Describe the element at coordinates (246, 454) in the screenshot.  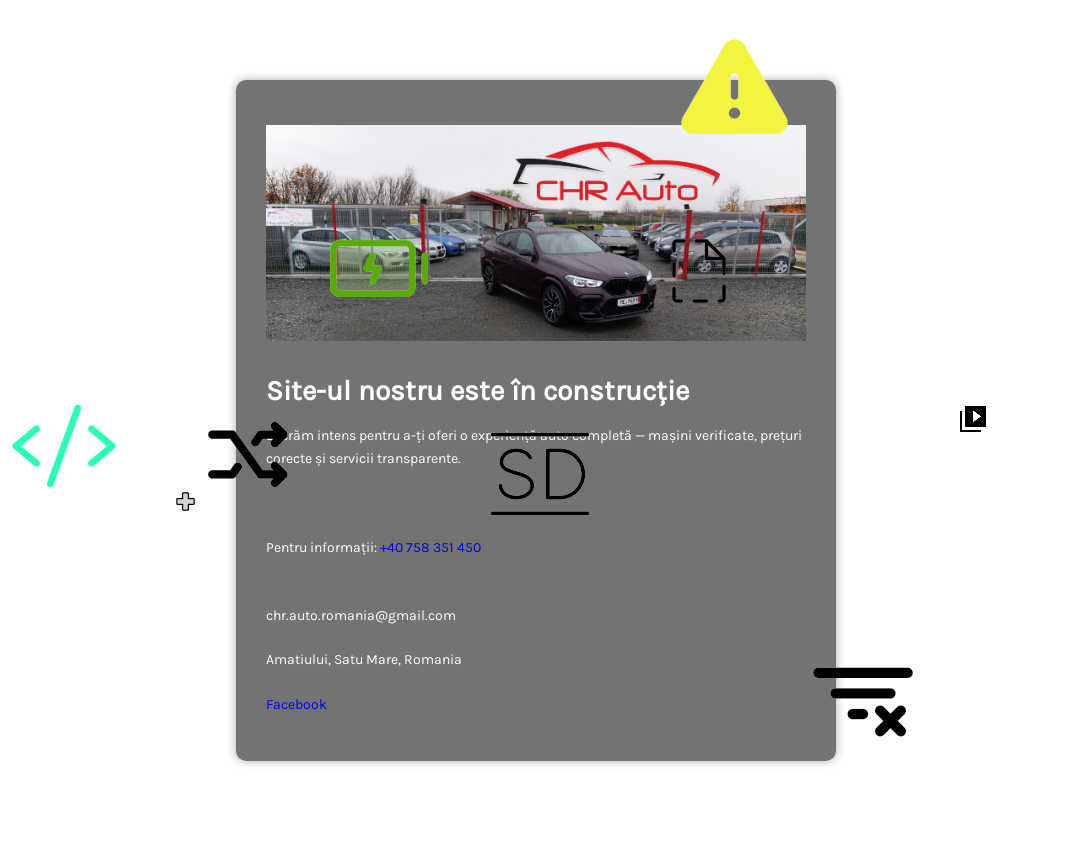
I see `shuffle or randomize playlist order` at that location.